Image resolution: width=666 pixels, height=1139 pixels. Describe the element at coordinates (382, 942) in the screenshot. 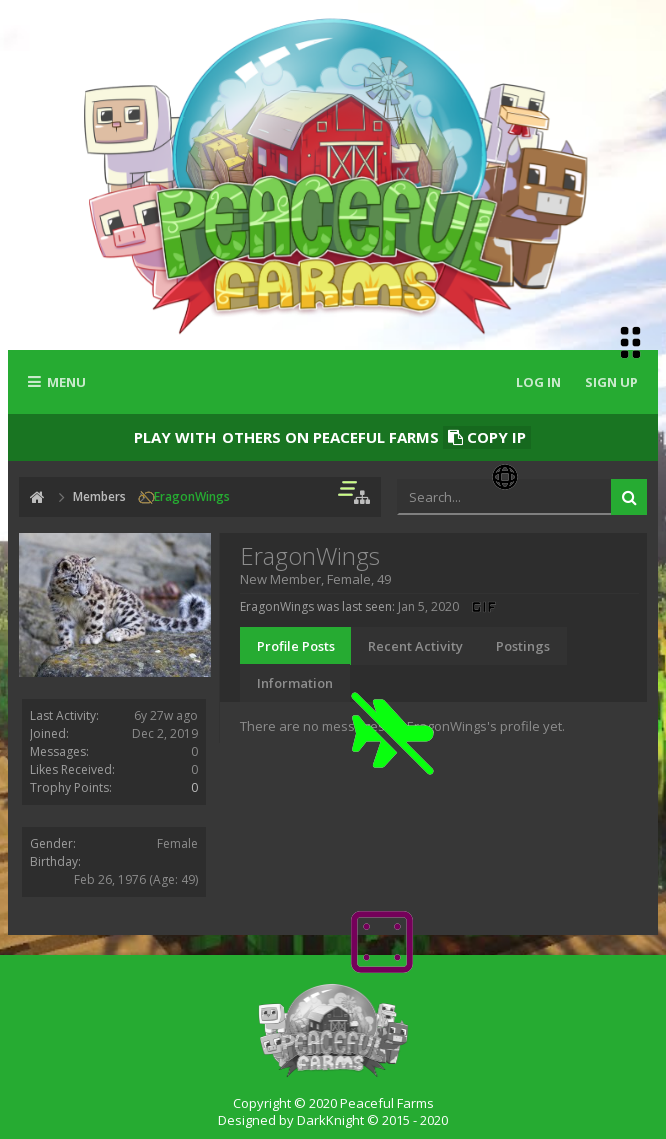

I see `open inspection panel or diagnostic view` at that location.